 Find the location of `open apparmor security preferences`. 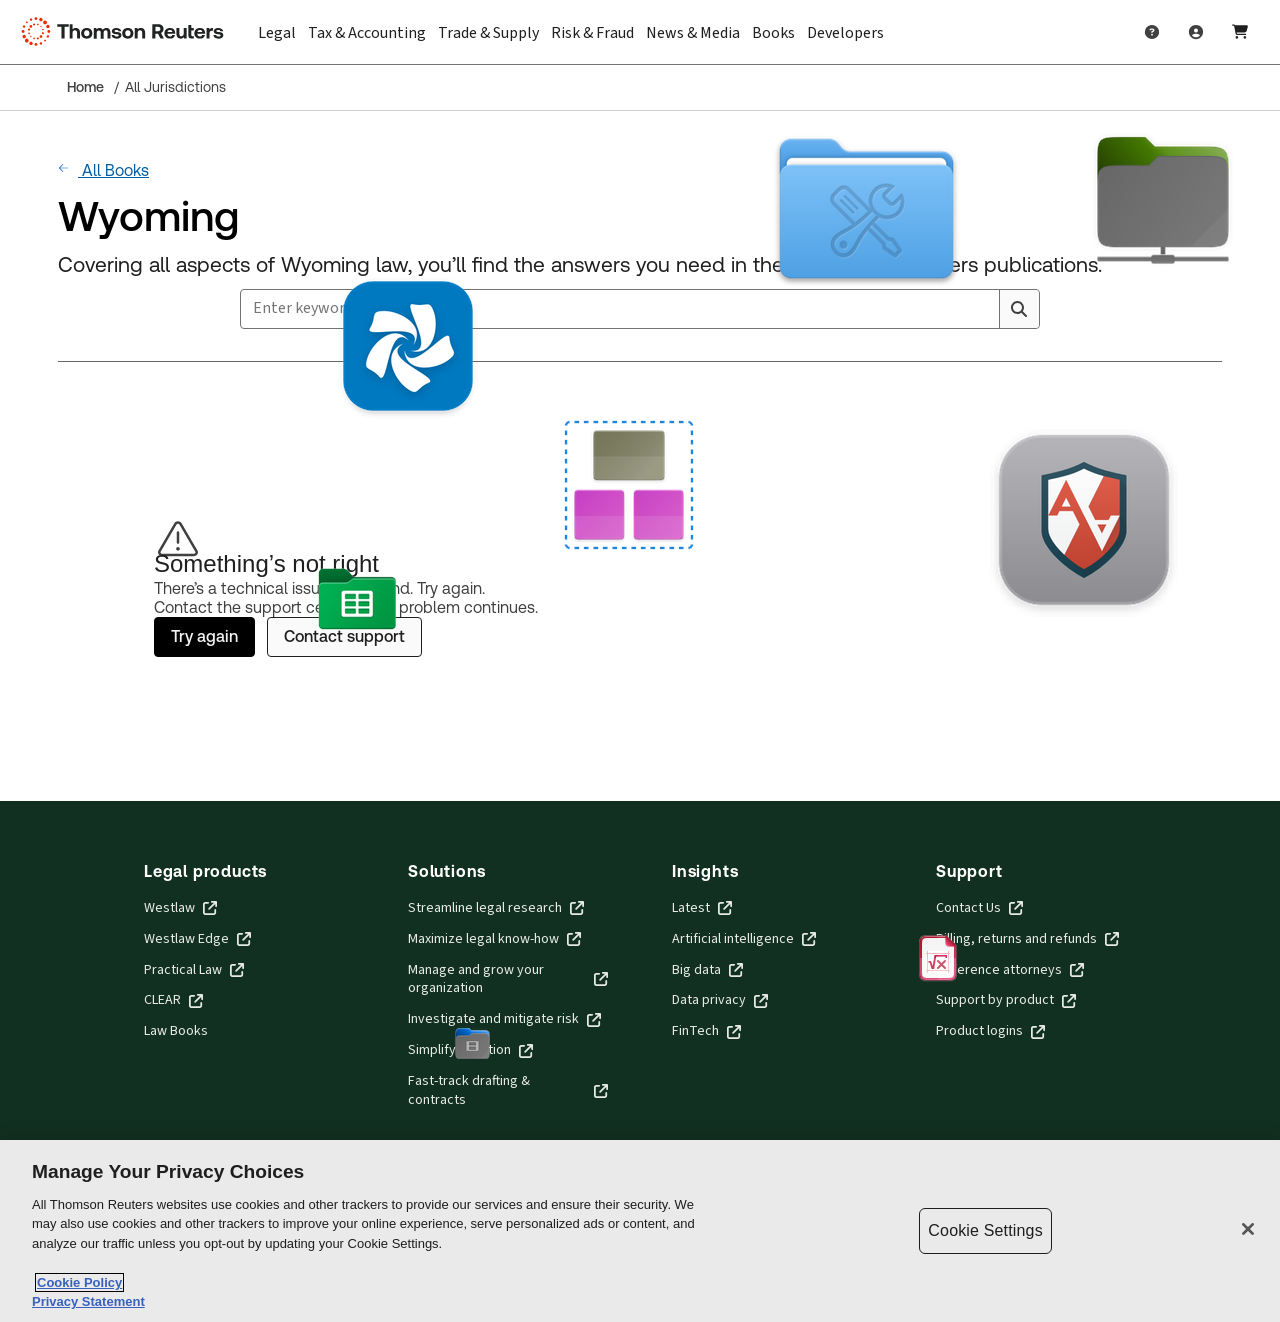

open apparmor security preferences is located at coordinates (1084, 523).